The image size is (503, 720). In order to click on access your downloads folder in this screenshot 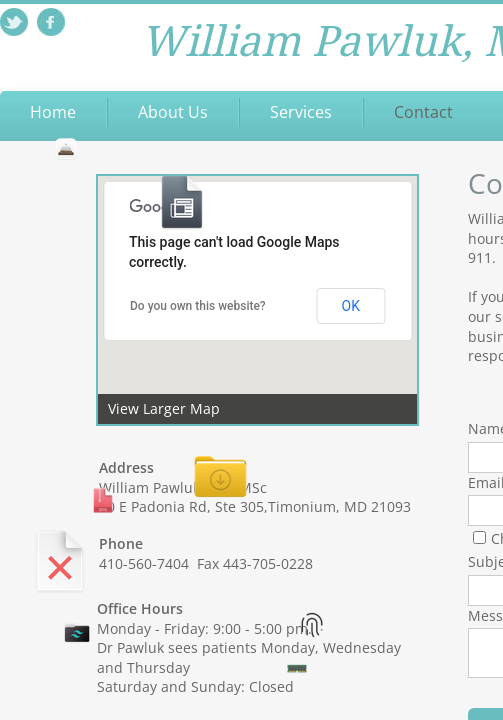, I will do `click(220, 476)`.